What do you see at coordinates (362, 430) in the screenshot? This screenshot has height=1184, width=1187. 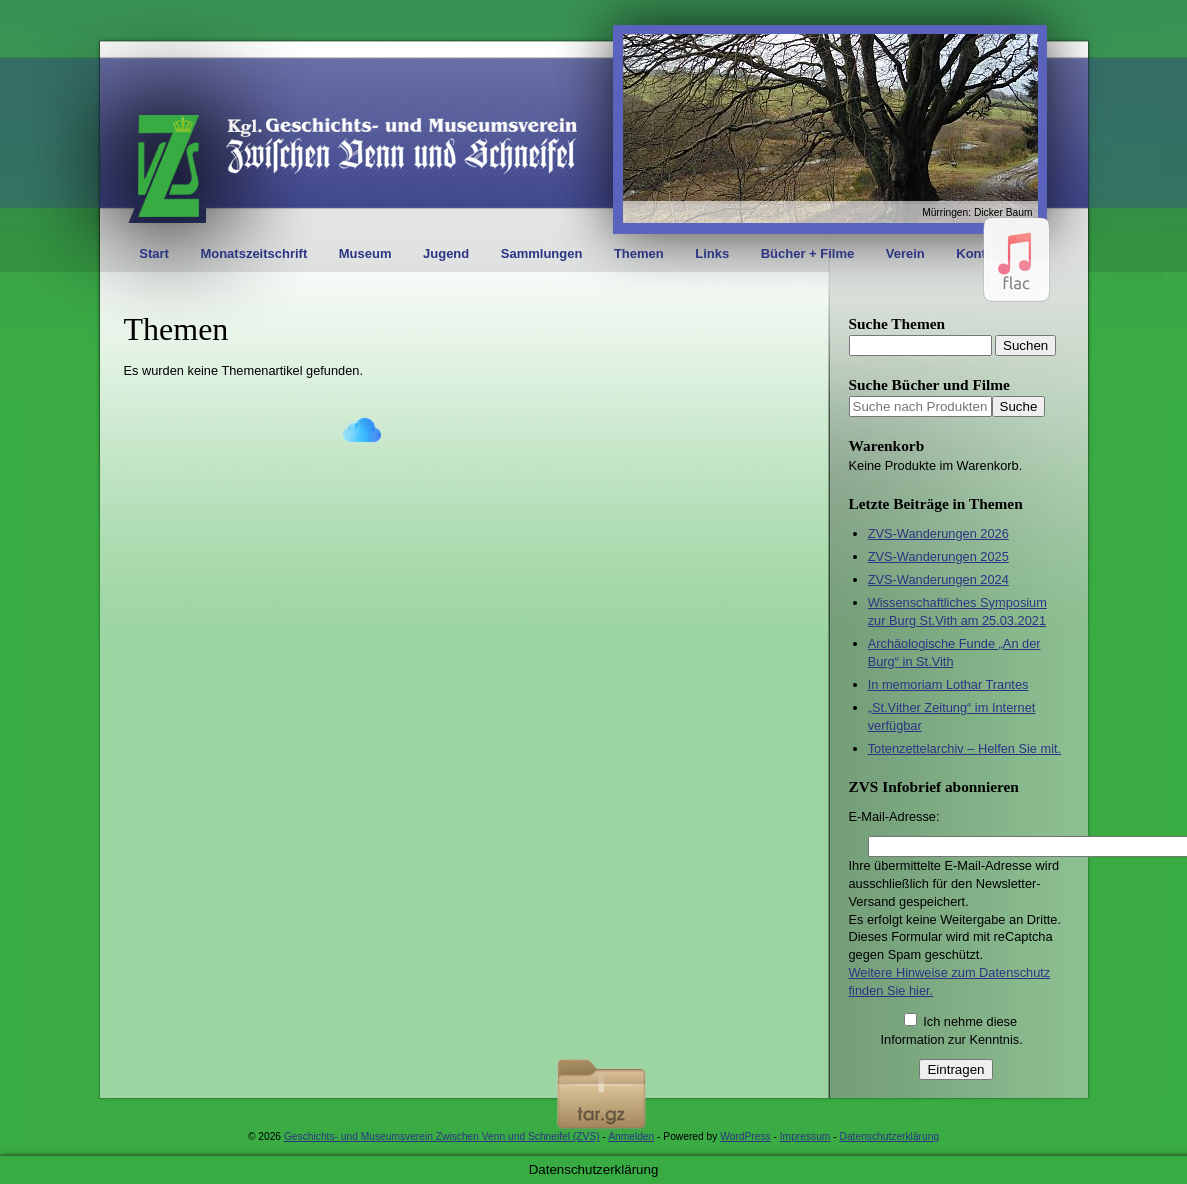 I see `access iCloud Drive cloud storage` at bounding box center [362, 430].